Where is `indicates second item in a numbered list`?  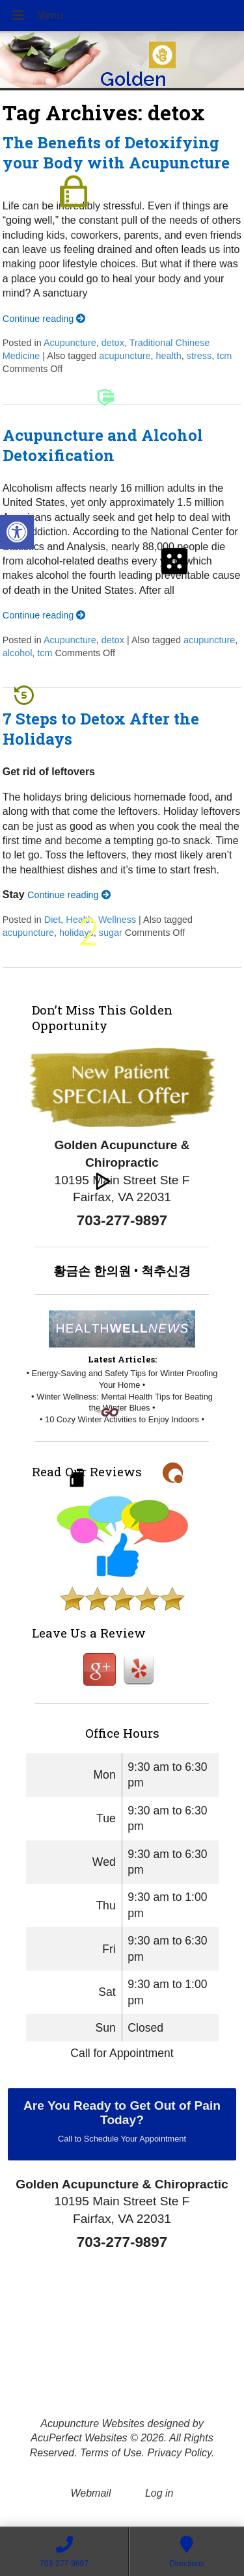 indicates second item in a numbered list is located at coordinates (88, 932).